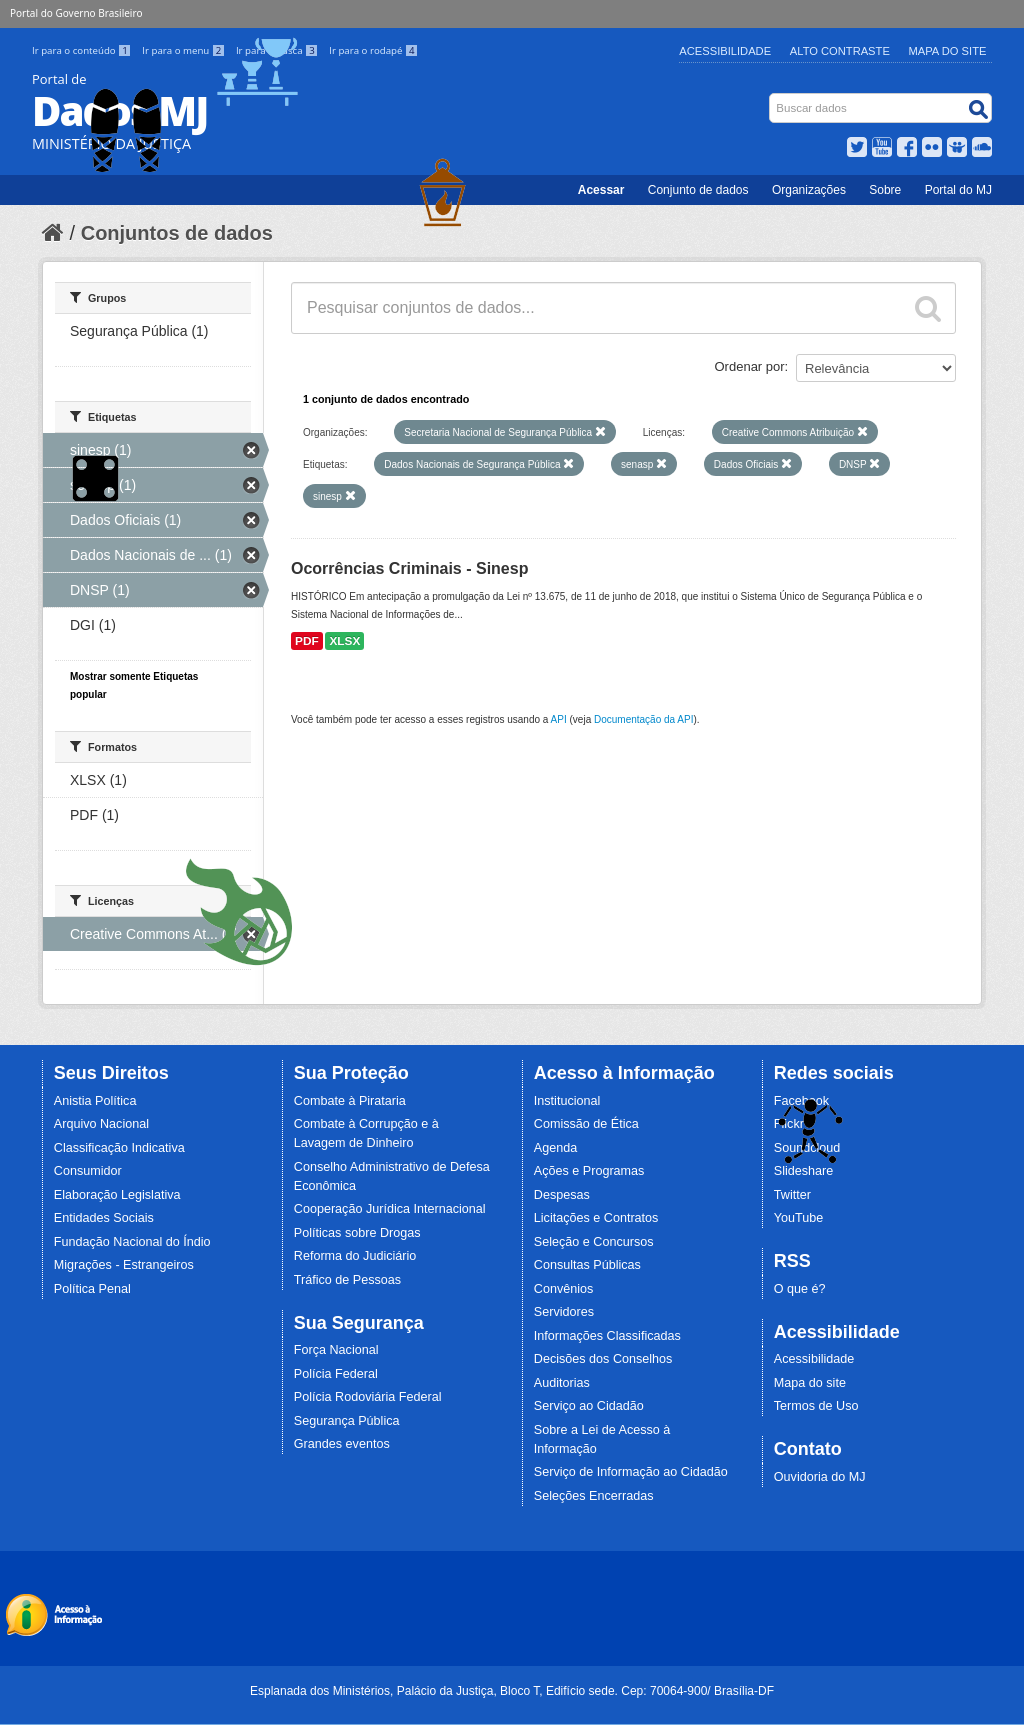  Describe the element at coordinates (442, 192) in the screenshot. I see `toggle lantern or light source on/off` at that location.